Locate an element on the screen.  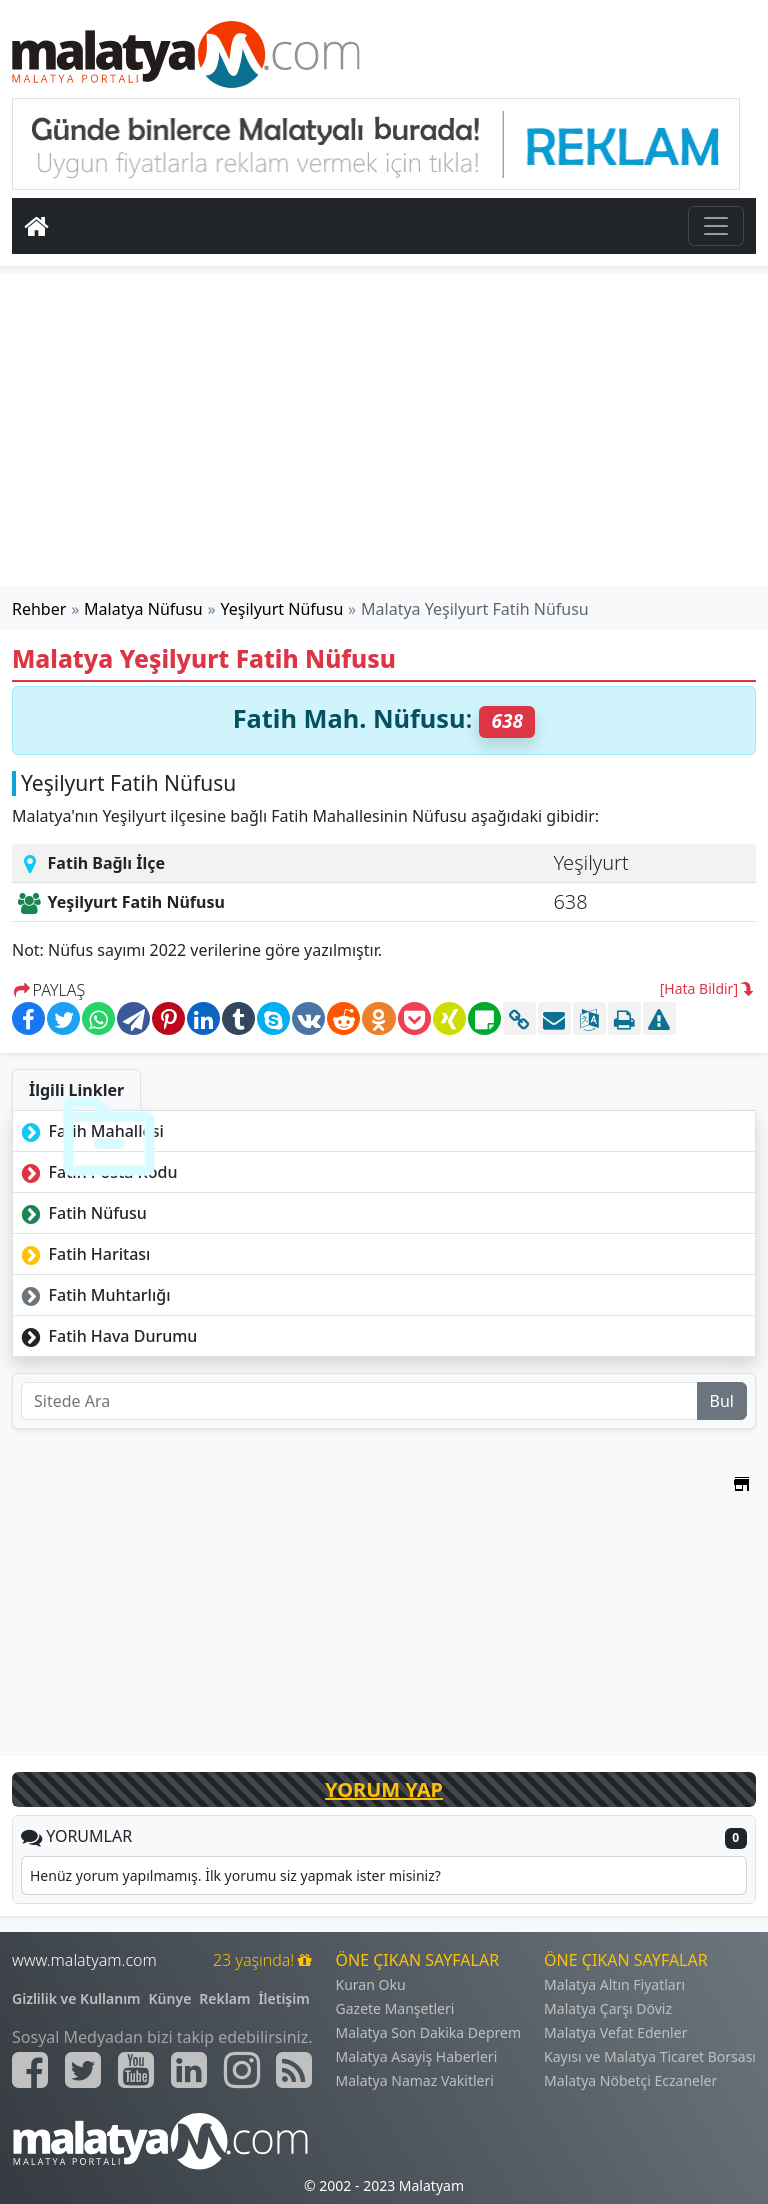
browse or open the store is located at coordinates (741, 1483).